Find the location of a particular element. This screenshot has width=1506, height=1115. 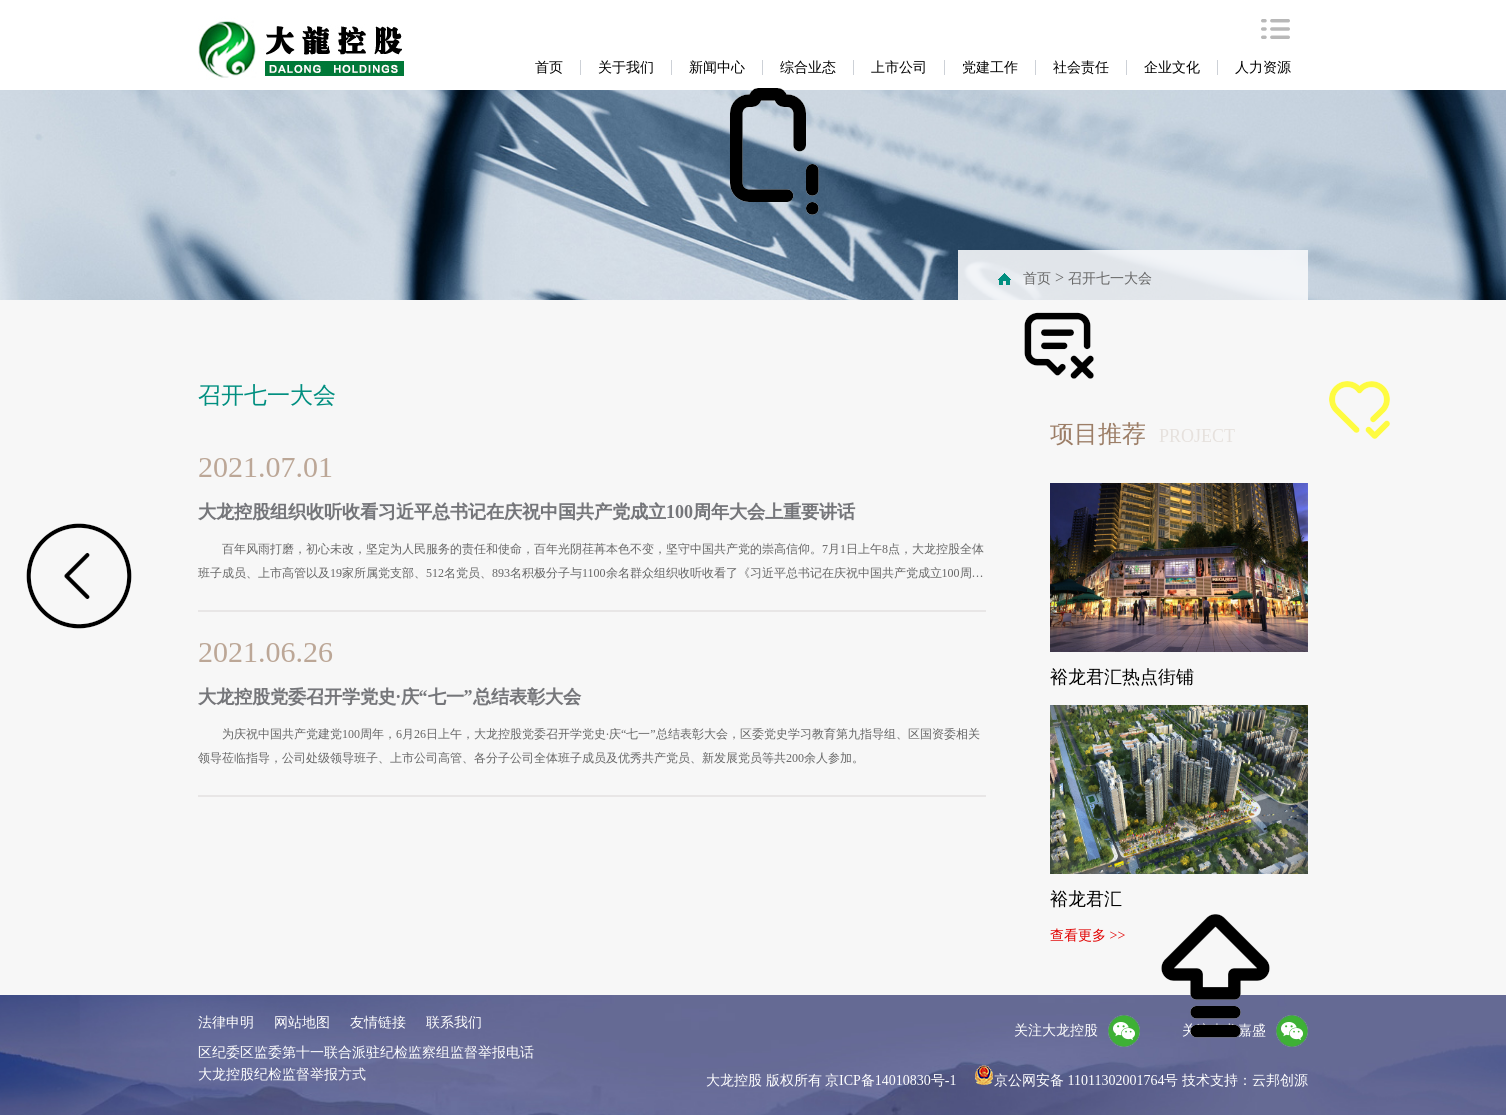

indicates low battery warning is located at coordinates (768, 145).